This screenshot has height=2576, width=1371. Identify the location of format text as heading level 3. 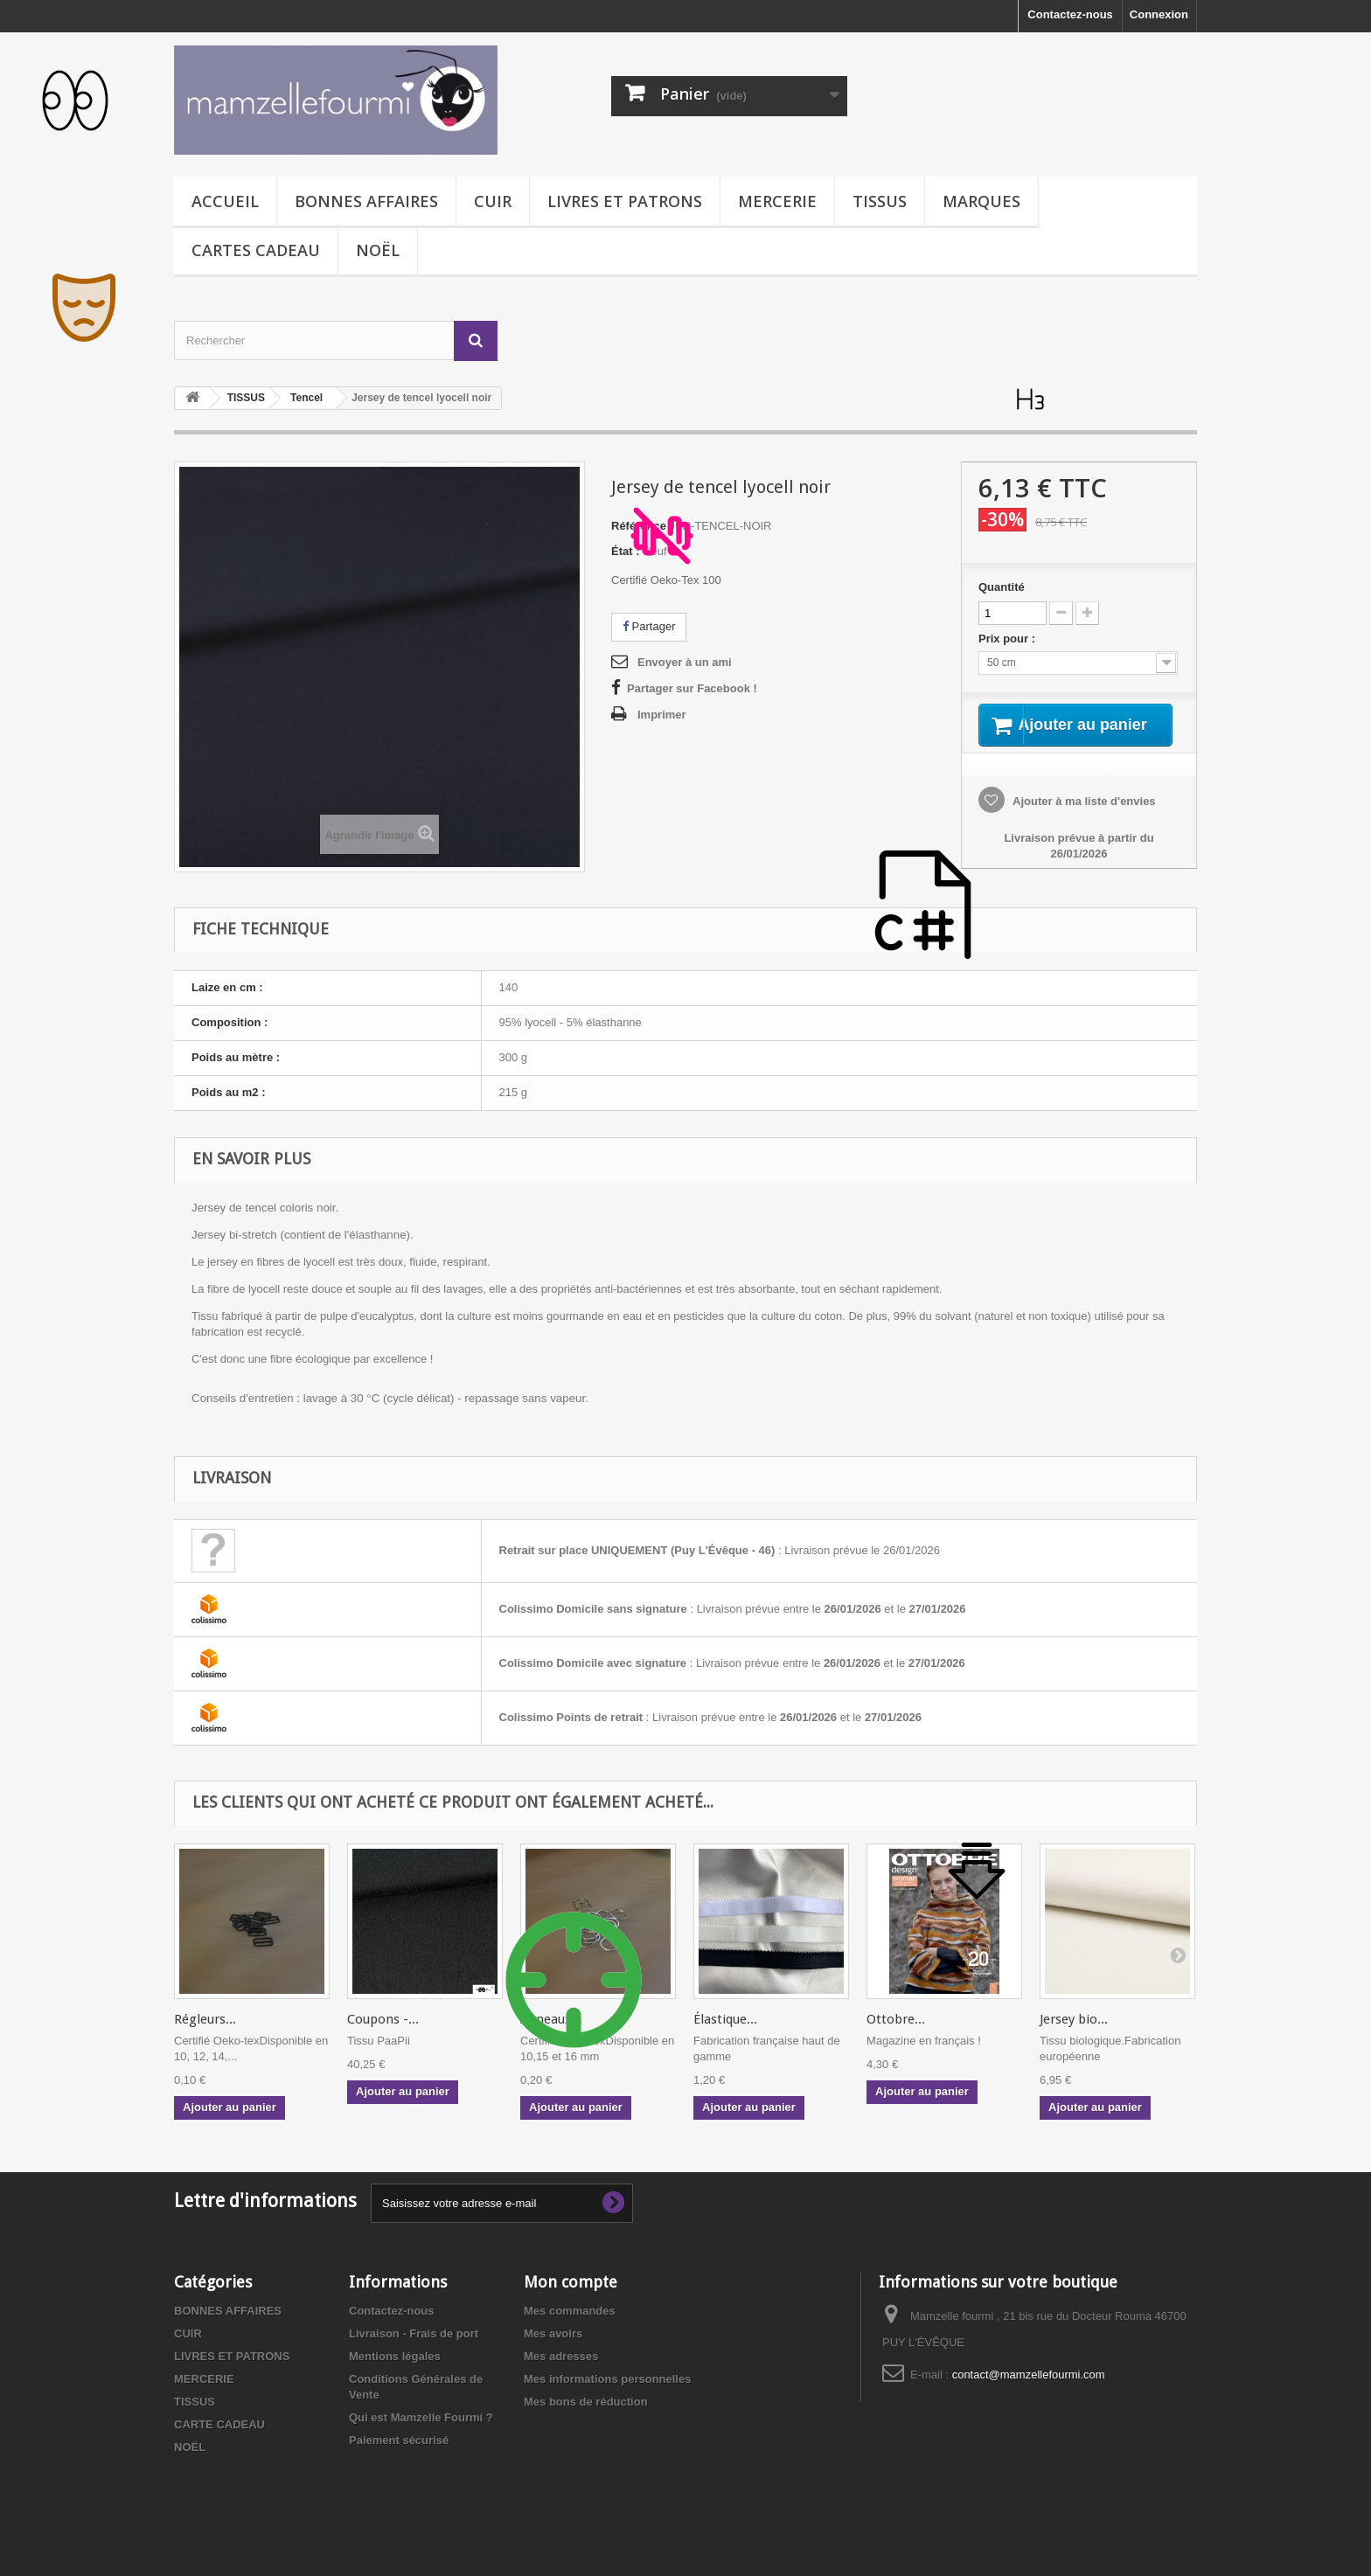
(1030, 399).